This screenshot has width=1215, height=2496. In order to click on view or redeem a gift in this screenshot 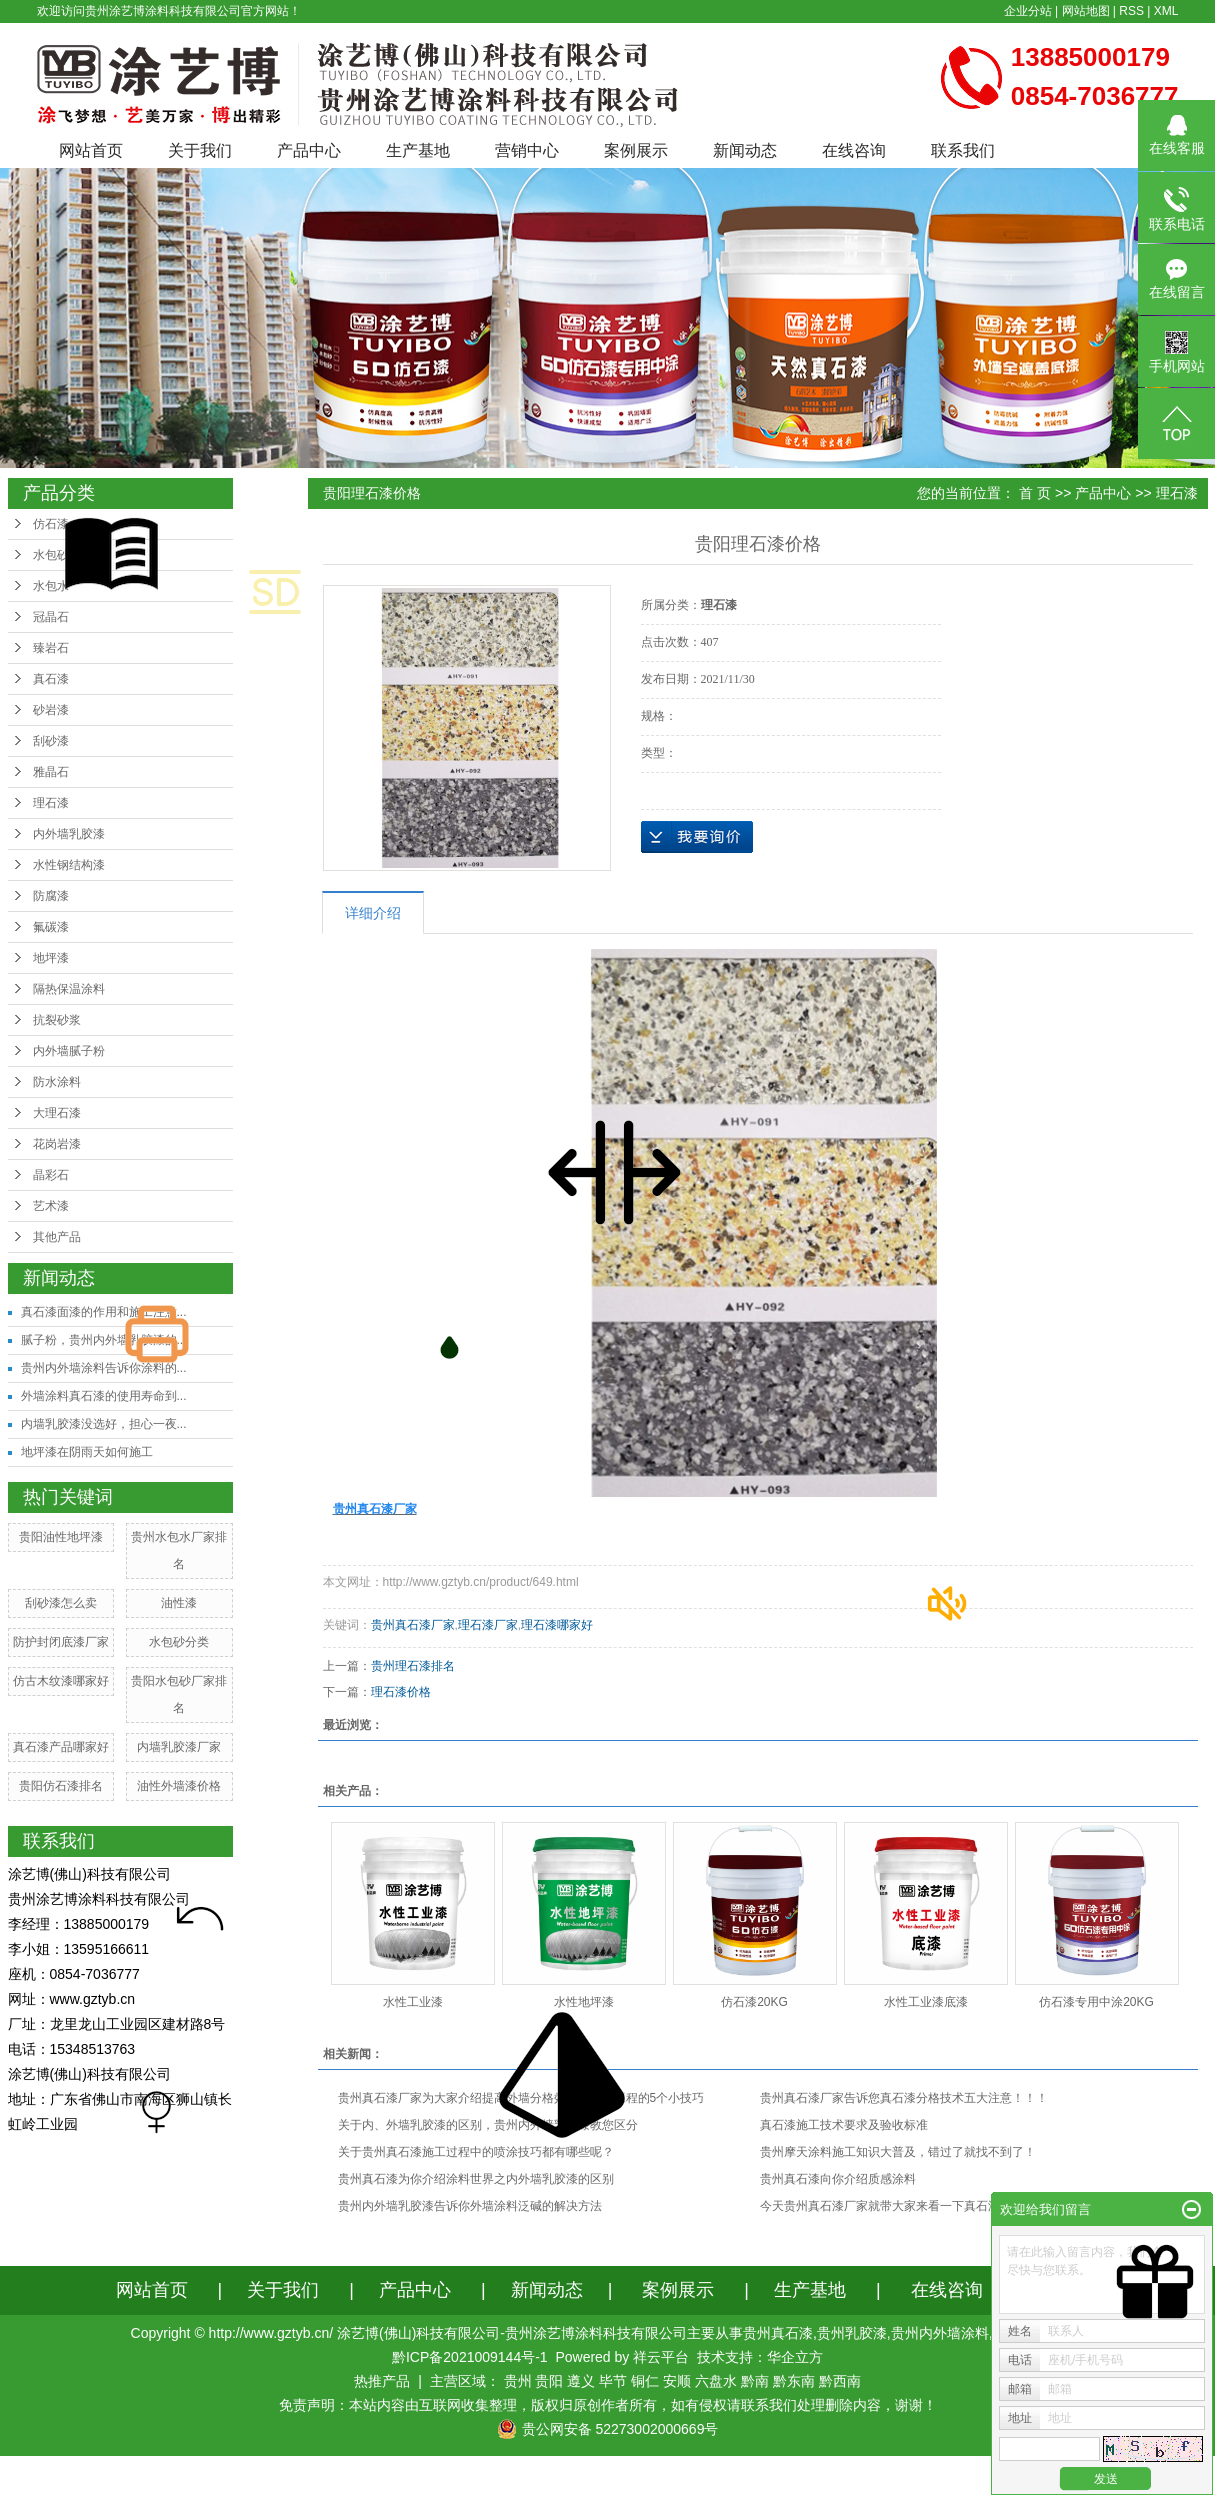, I will do `click(1155, 2286)`.